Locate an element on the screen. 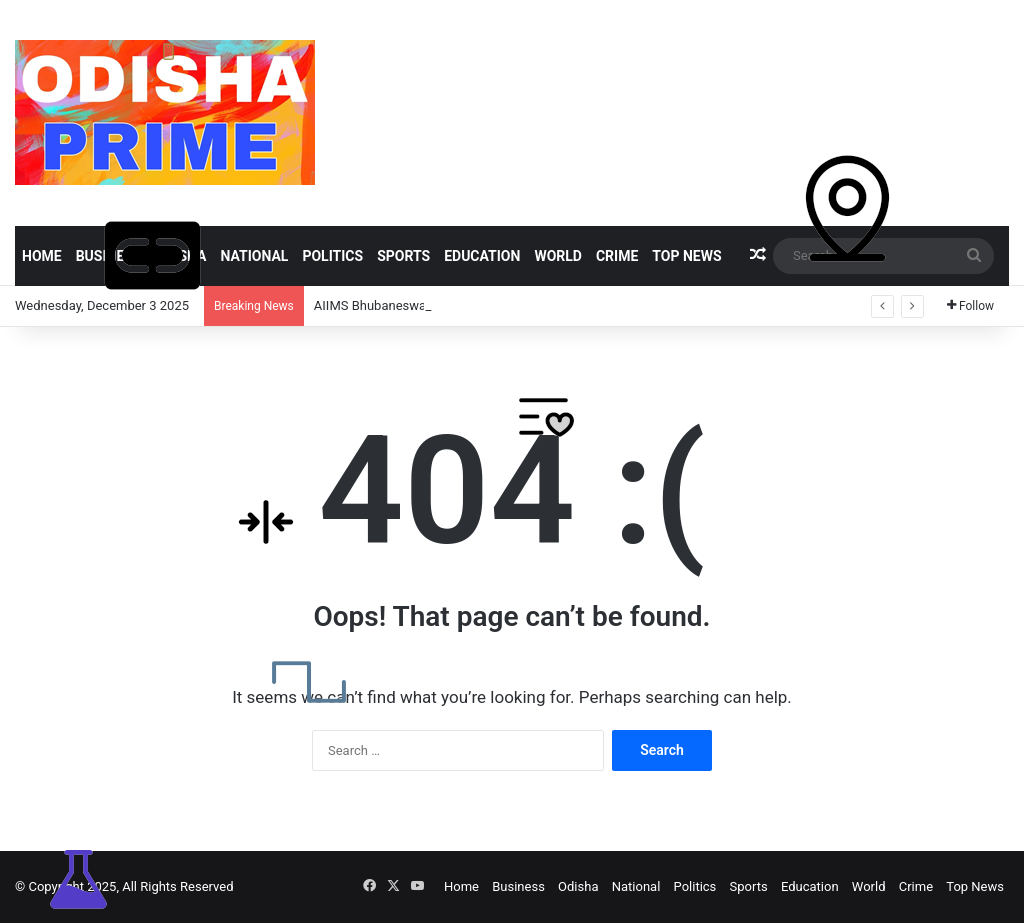 The height and width of the screenshot is (923, 1024). unlink or disconnect a shared resource is located at coordinates (152, 255).